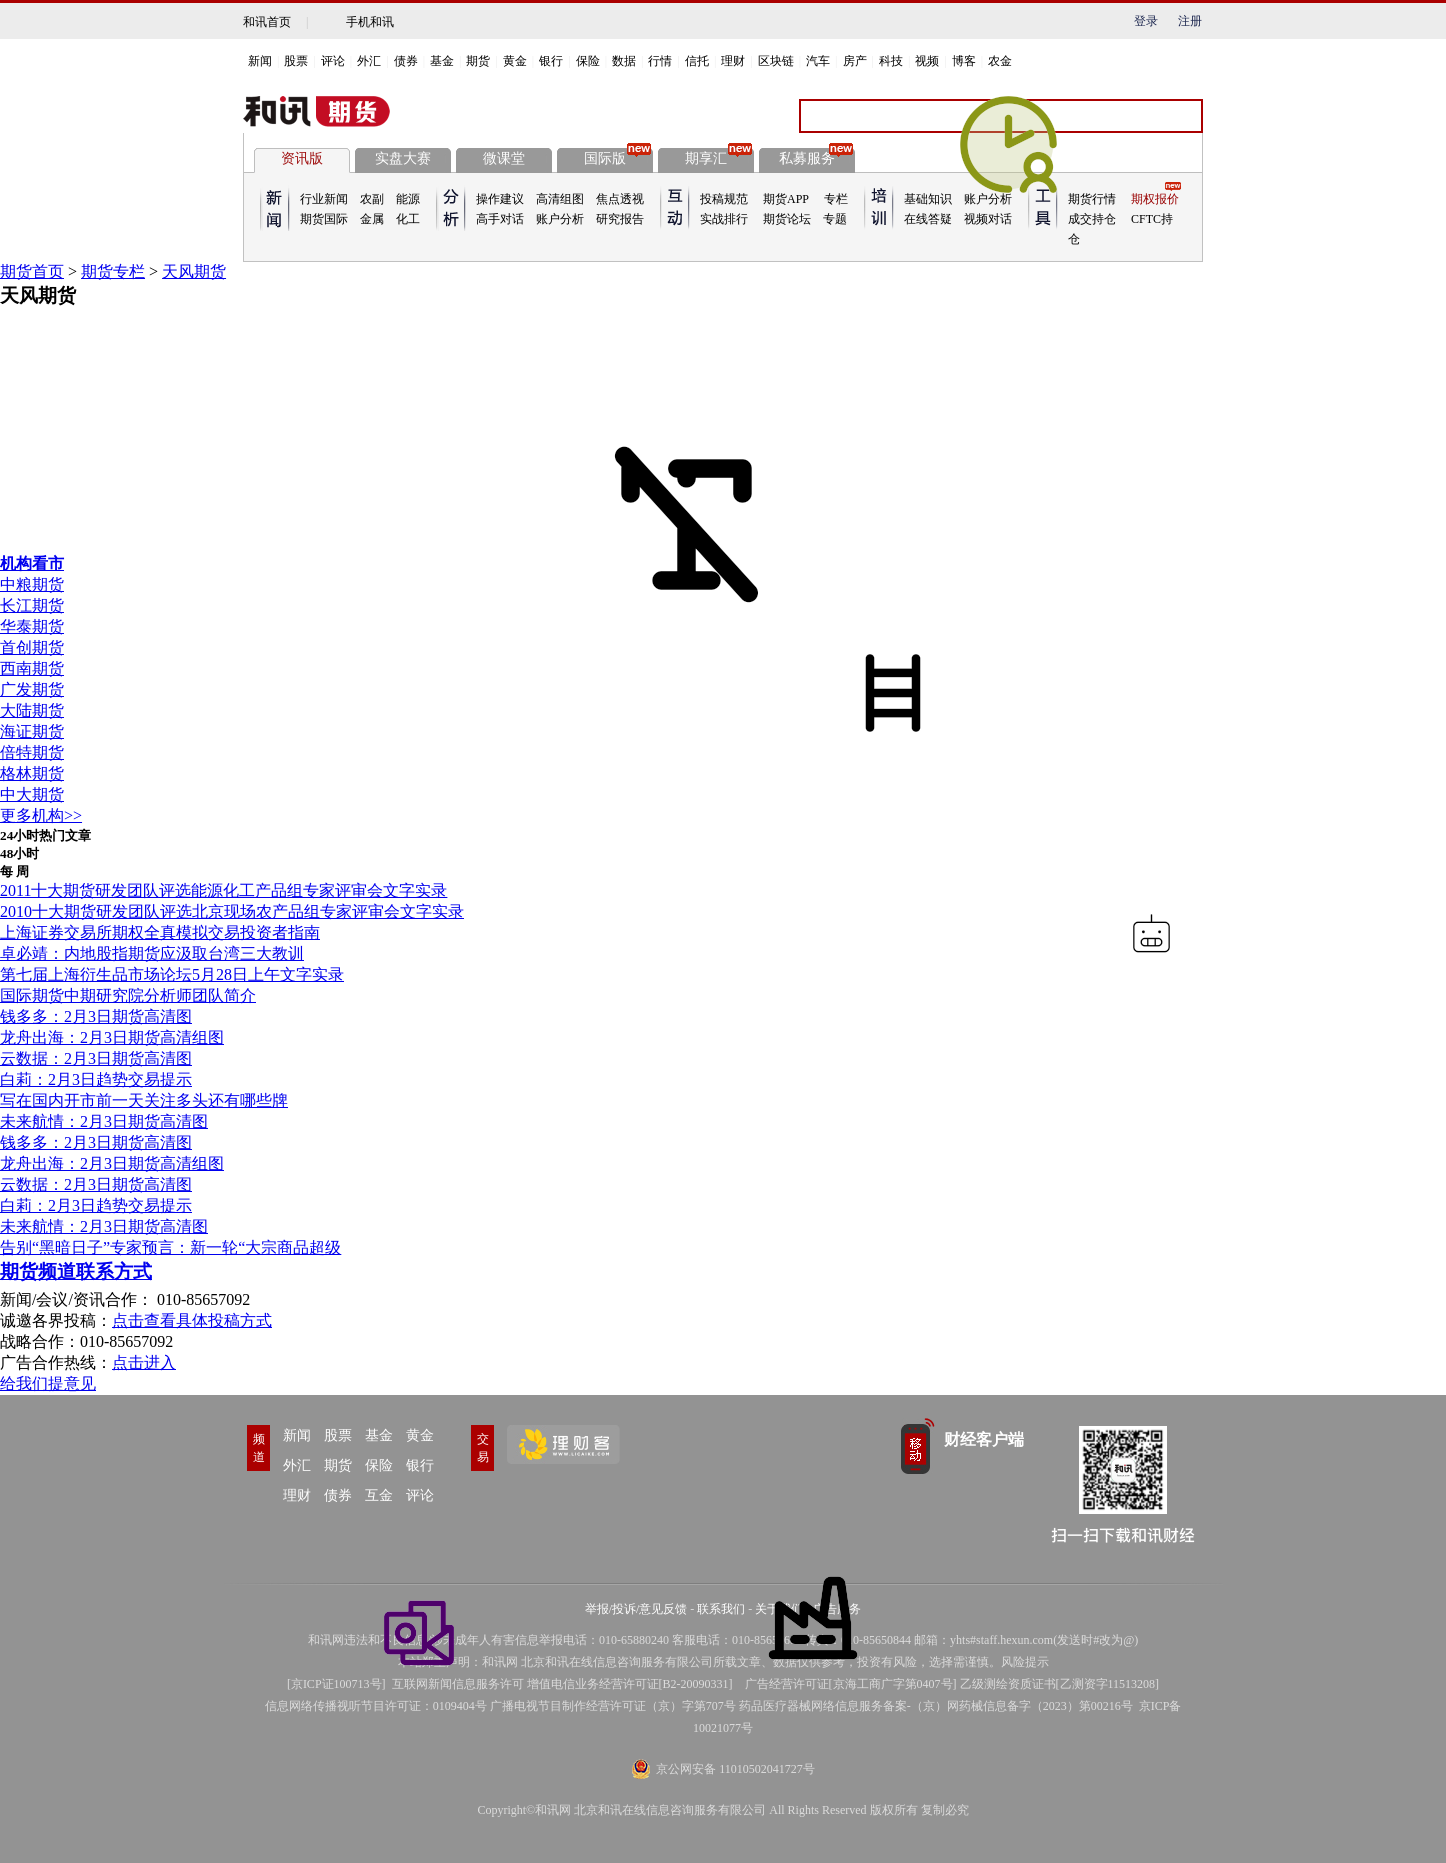  What do you see at coordinates (813, 1621) in the screenshot?
I see `view manufacturing or production settings` at bounding box center [813, 1621].